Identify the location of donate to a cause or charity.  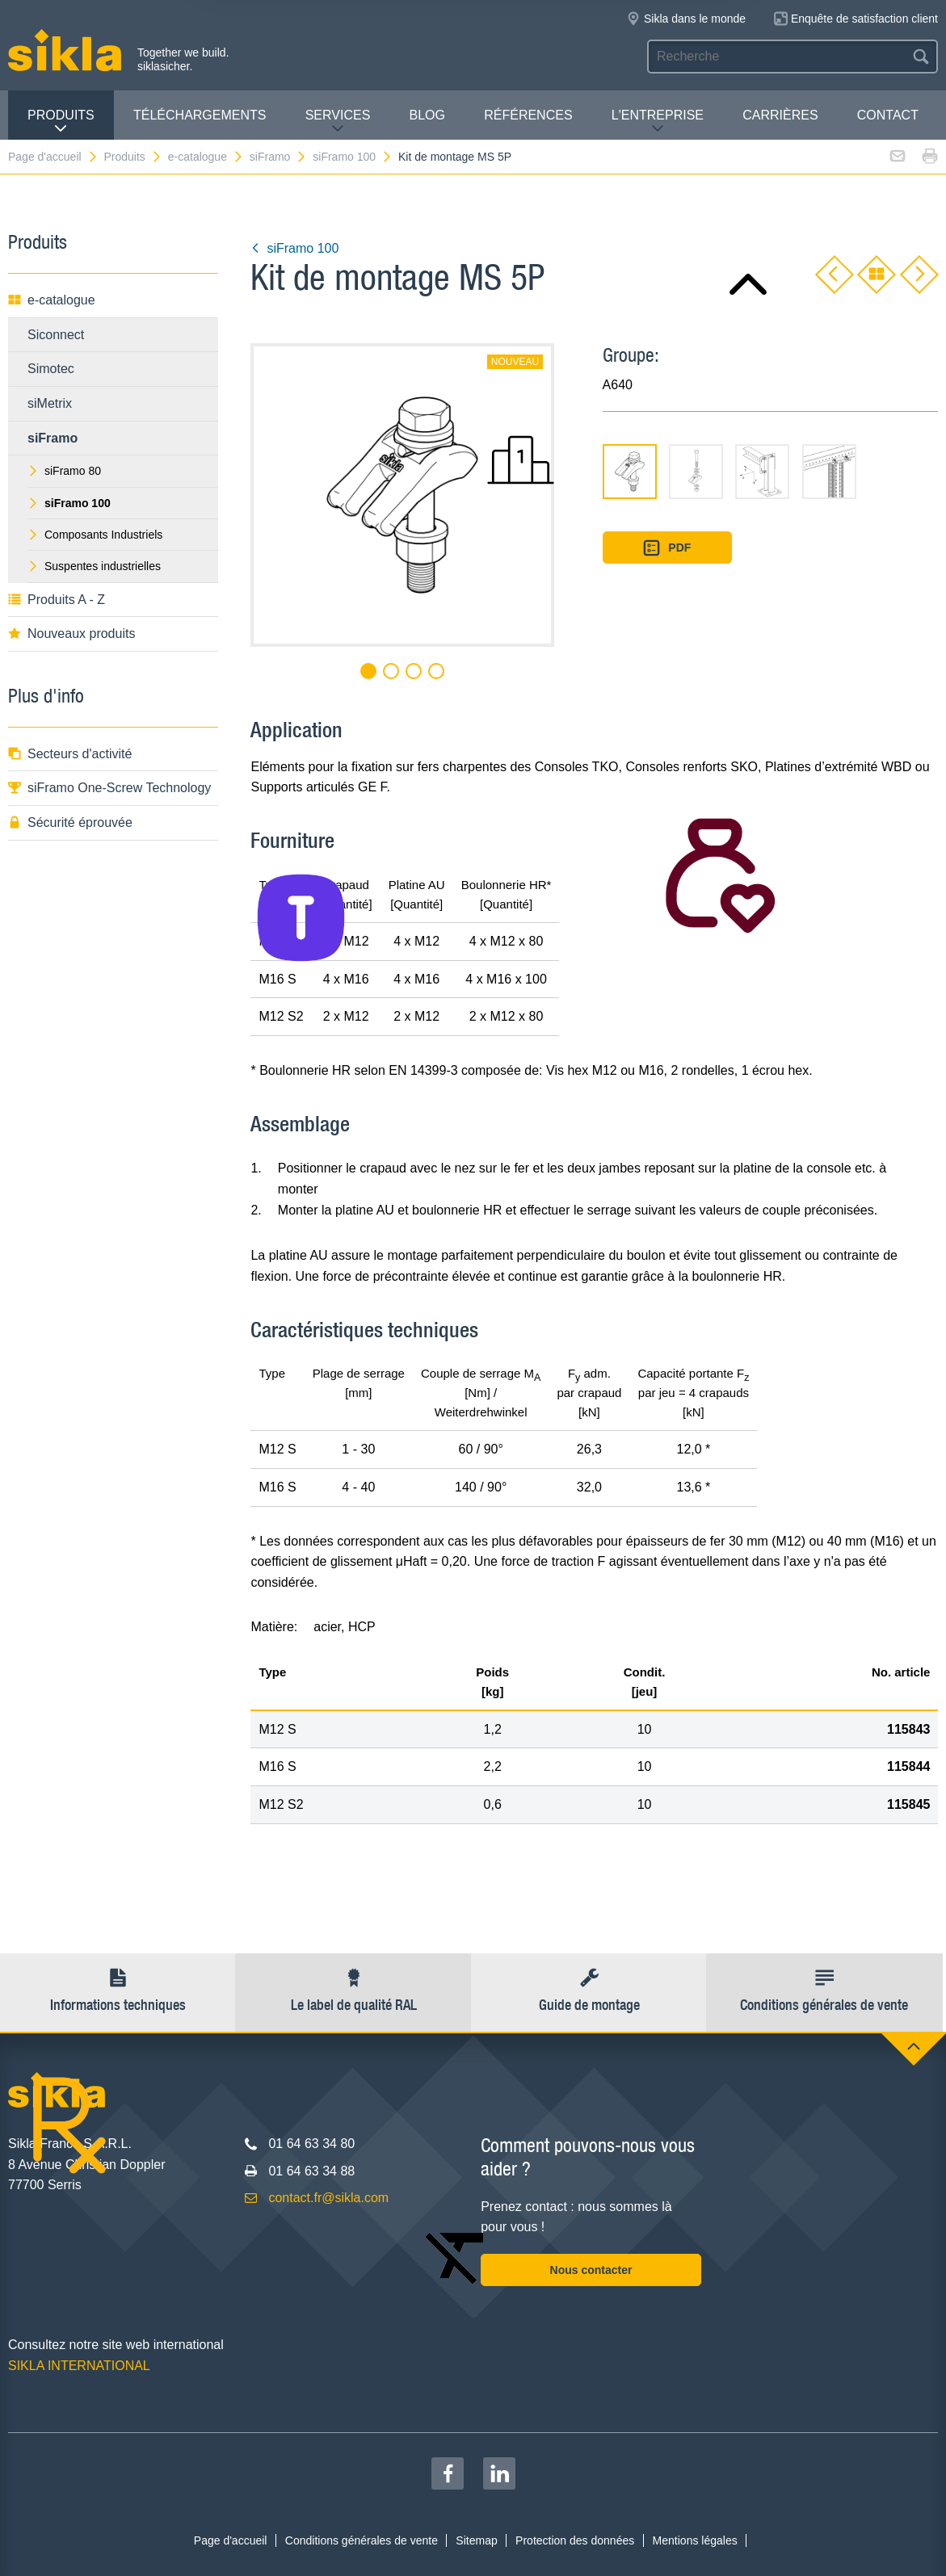
(715, 873).